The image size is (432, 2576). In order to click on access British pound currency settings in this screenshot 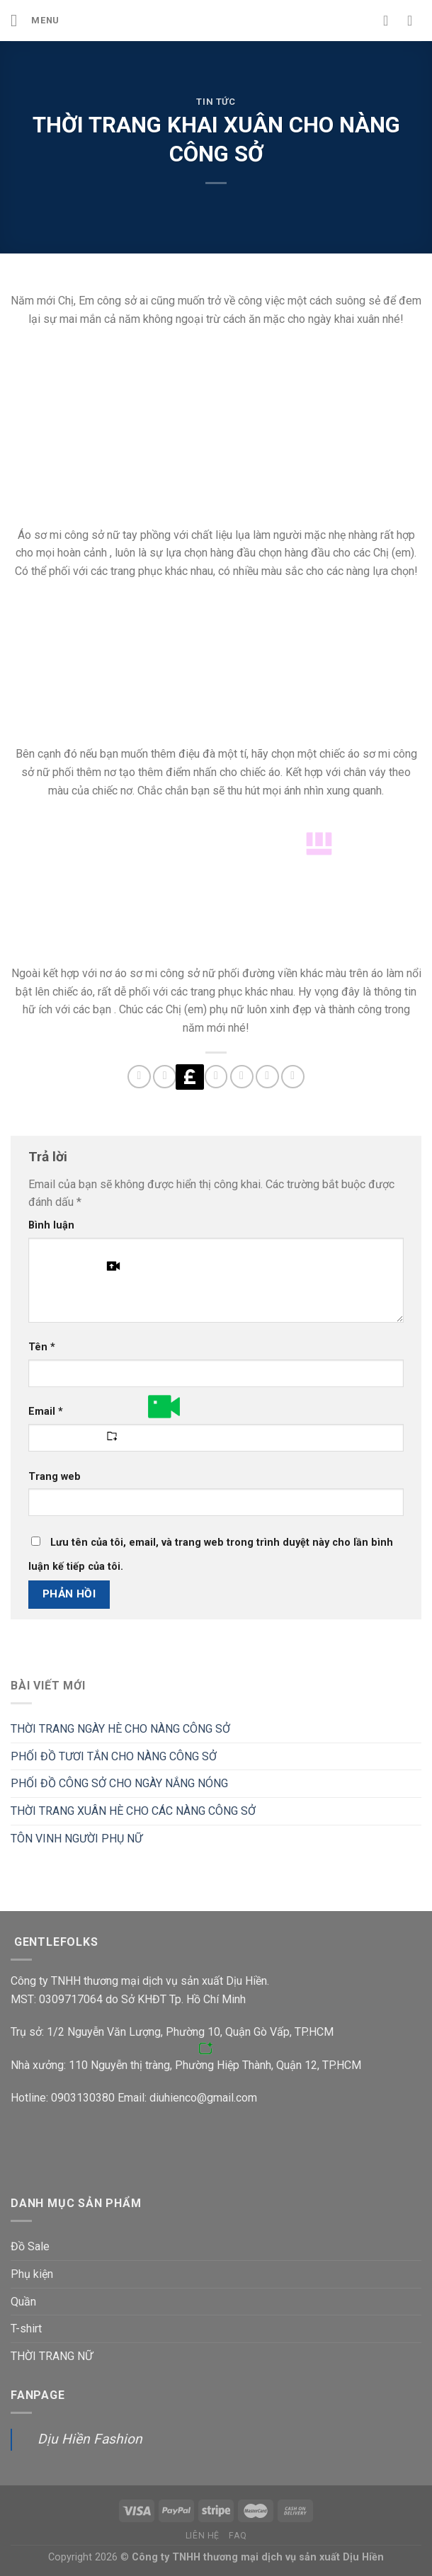, I will do `click(190, 1077)`.